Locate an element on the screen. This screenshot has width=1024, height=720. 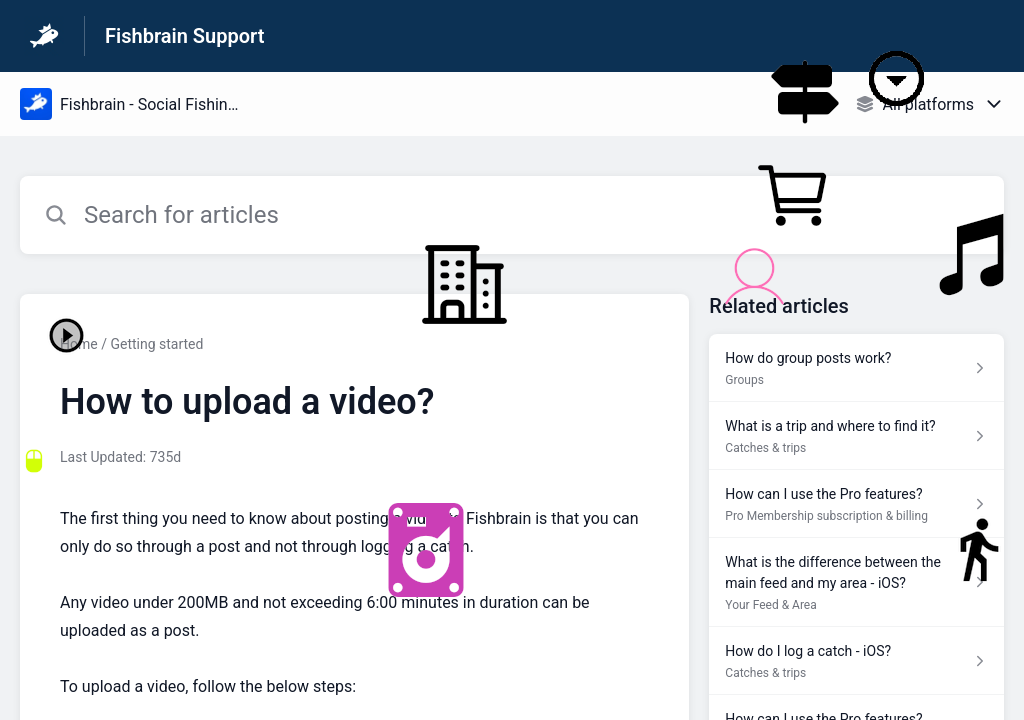
view office or workplace location is located at coordinates (464, 284).